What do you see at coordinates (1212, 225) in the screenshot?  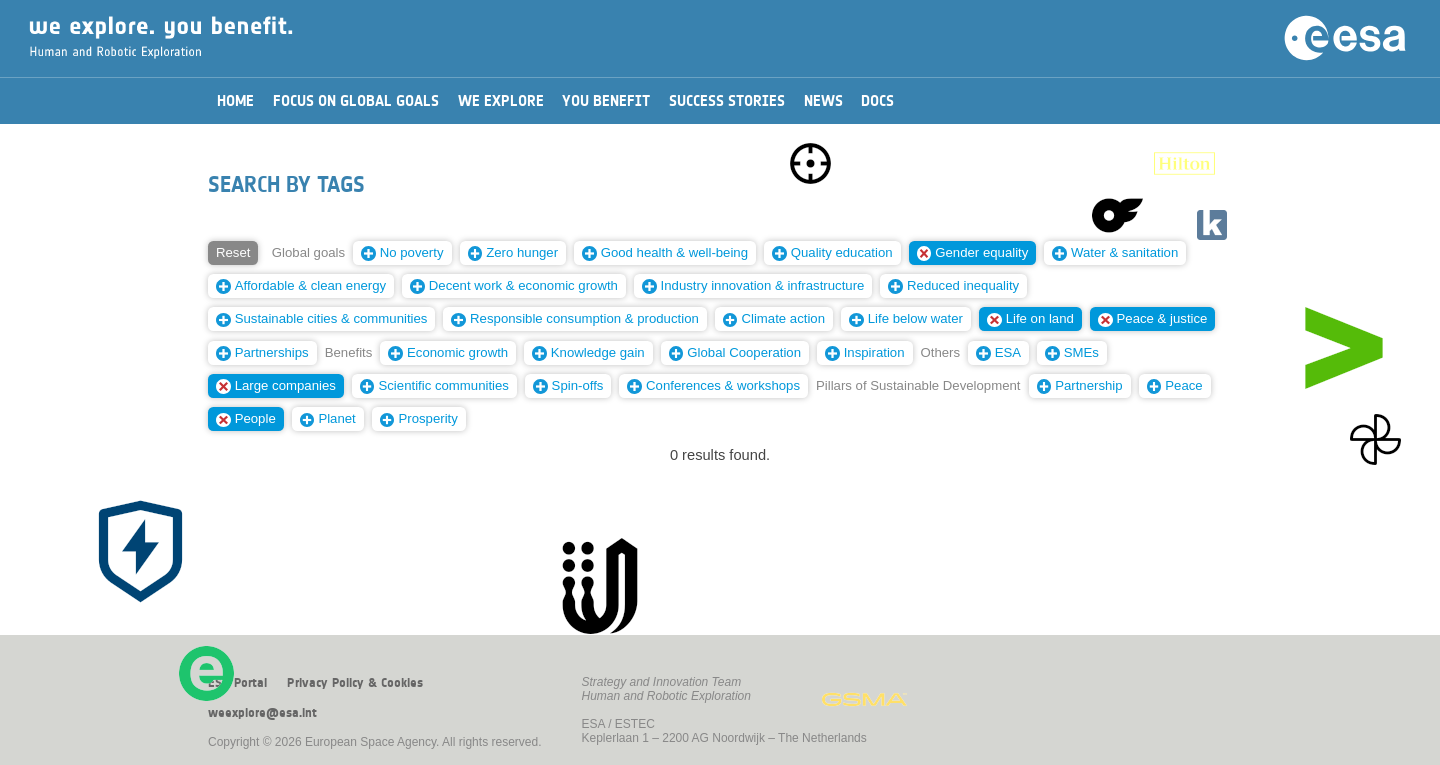 I see `open the Infomaniak app or service` at bounding box center [1212, 225].